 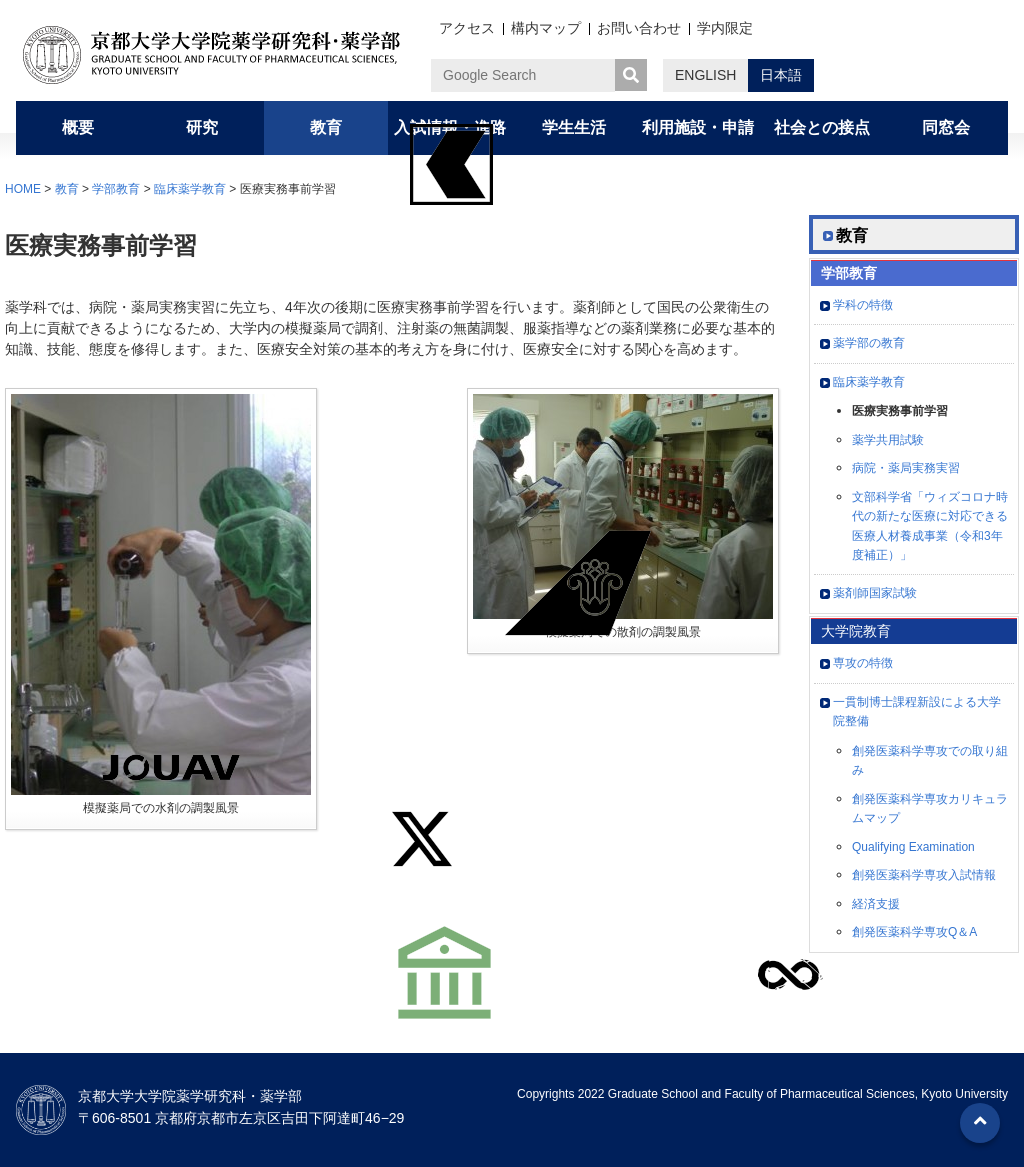 What do you see at coordinates (451, 164) in the screenshot?
I see `thurgauer kantonalbank logo` at bounding box center [451, 164].